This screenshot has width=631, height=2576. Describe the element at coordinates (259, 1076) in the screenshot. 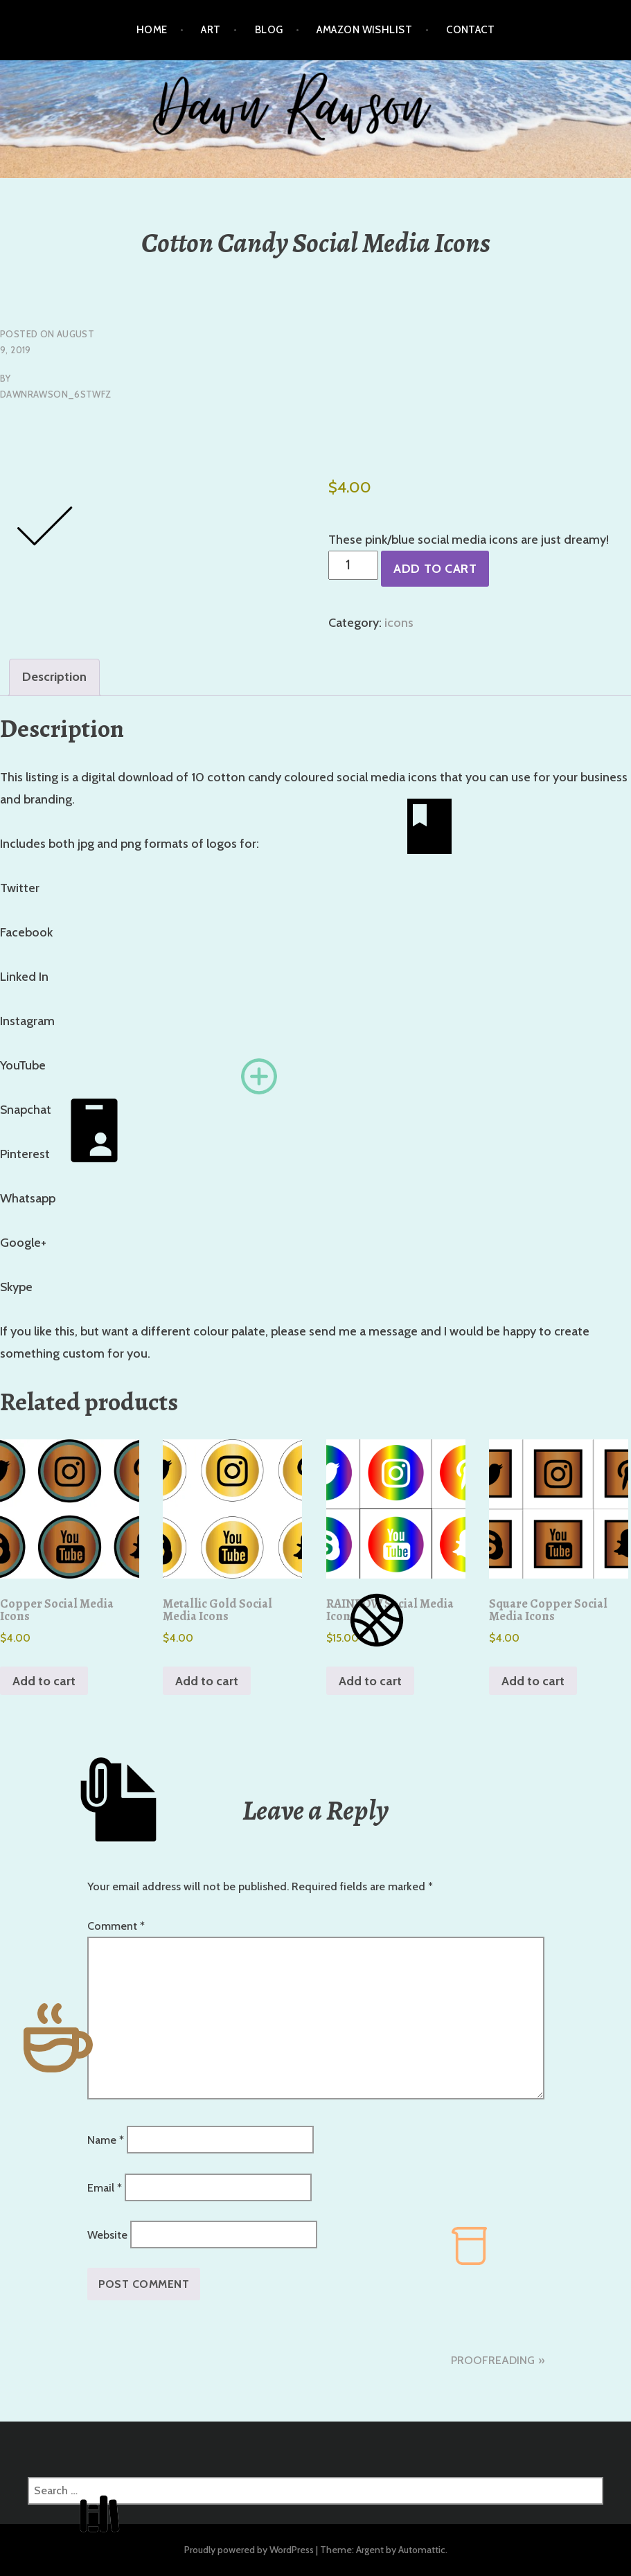

I see `add a new item` at that location.